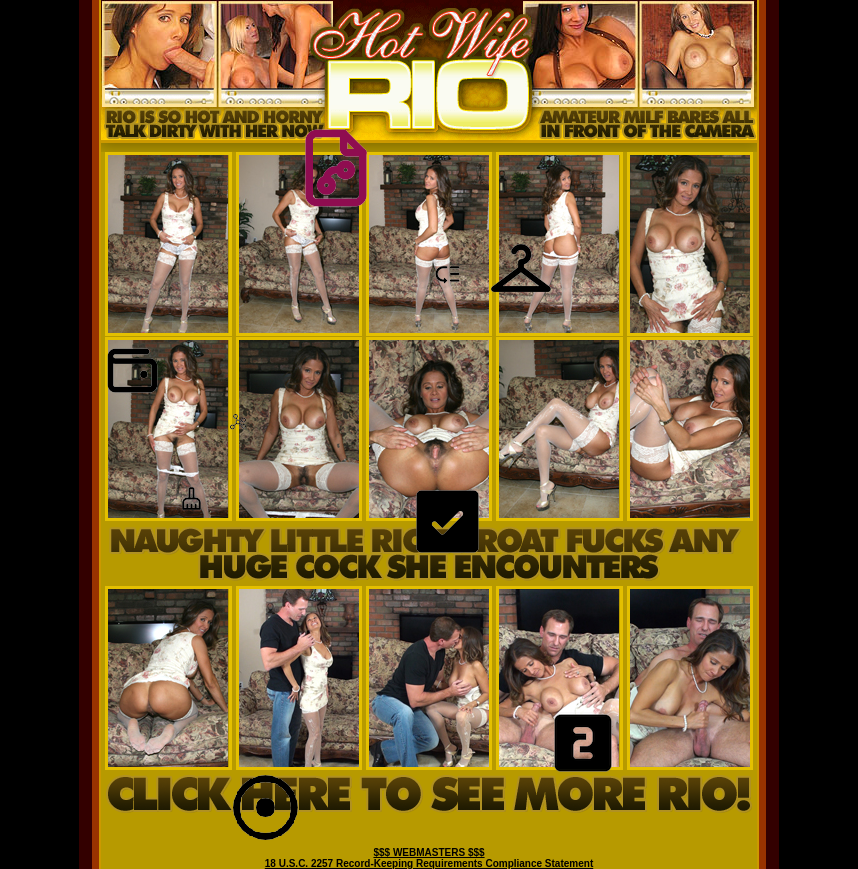 This screenshot has height=869, width=858. What do you see at coordinates (583, 743) in the screenshot?
I see `select image filter or look number two` at bounding box center [583, 743].